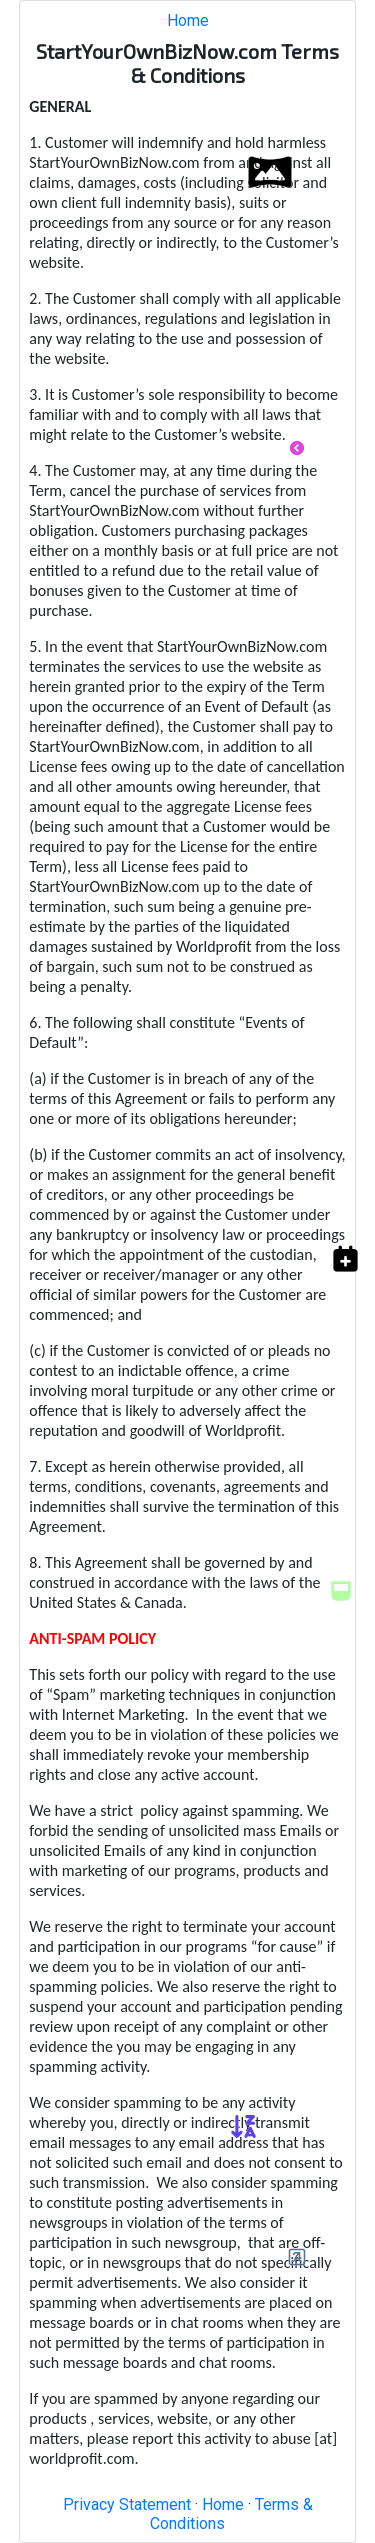  What do you see at coordinates (270, 172) in the screenshot?
I see `view panoramic photo` at bounding box center [270, 172].